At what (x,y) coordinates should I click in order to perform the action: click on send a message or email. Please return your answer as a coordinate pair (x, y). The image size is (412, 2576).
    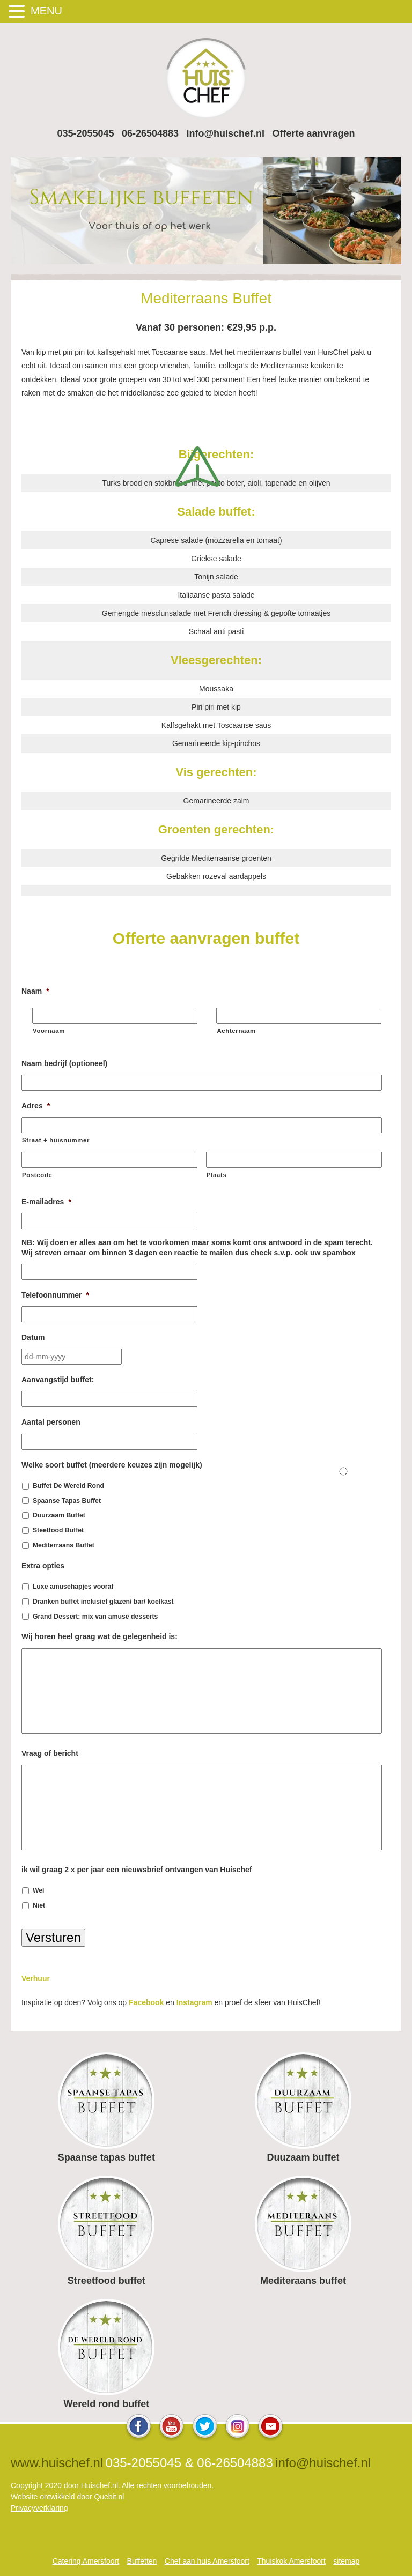
    Looking at the image, I should click on (197, 467).